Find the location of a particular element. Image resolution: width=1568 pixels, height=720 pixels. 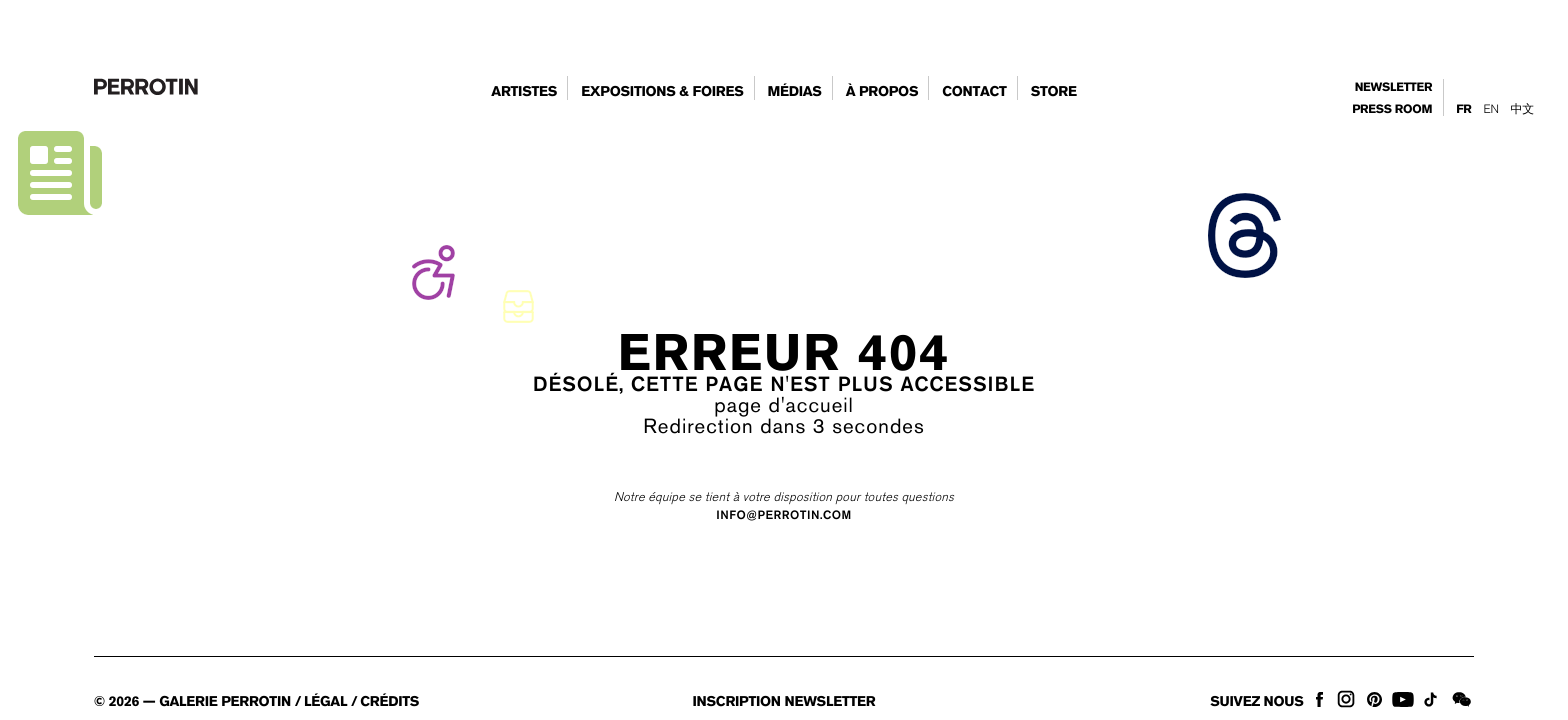

open the Threads app is located at coordinates (1244, 235).